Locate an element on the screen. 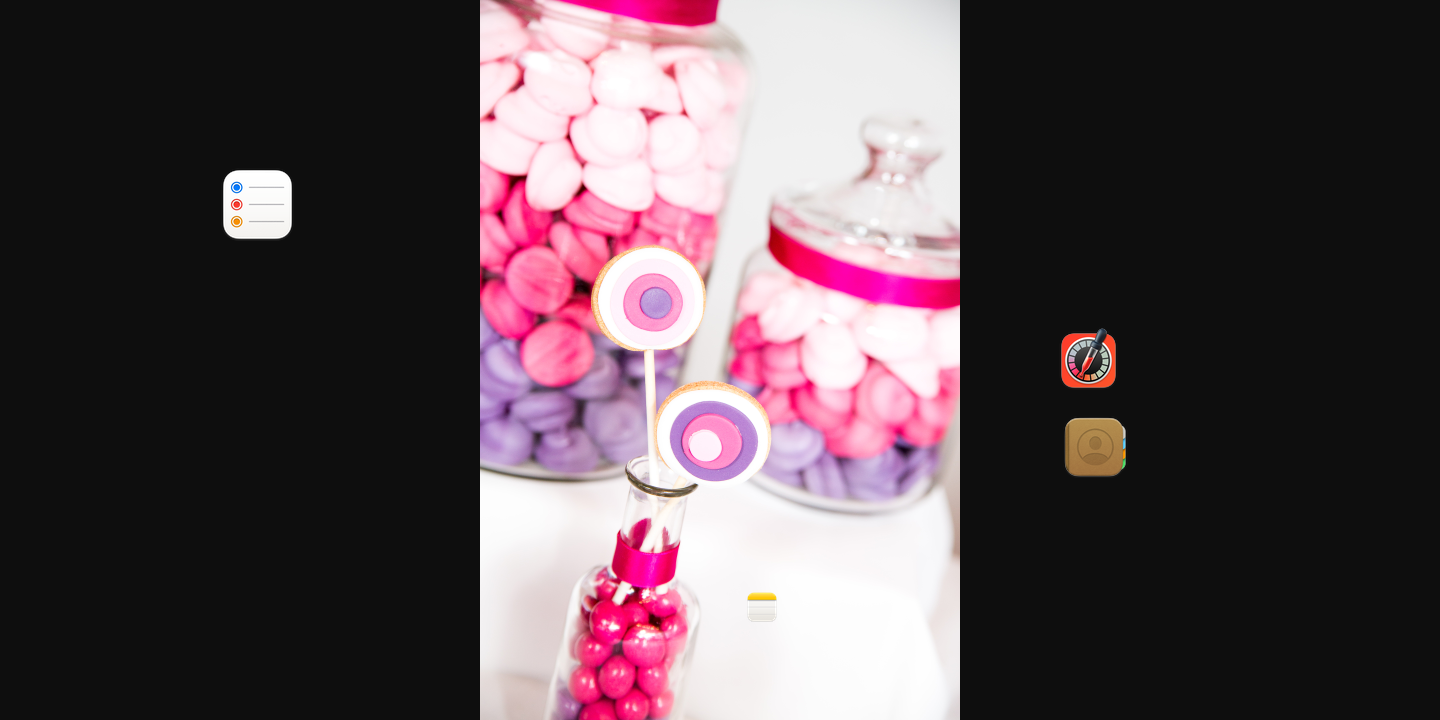 The height and width of the screenshot is (720, 1440). open the contacts app is located at coordinates (1094, 447).